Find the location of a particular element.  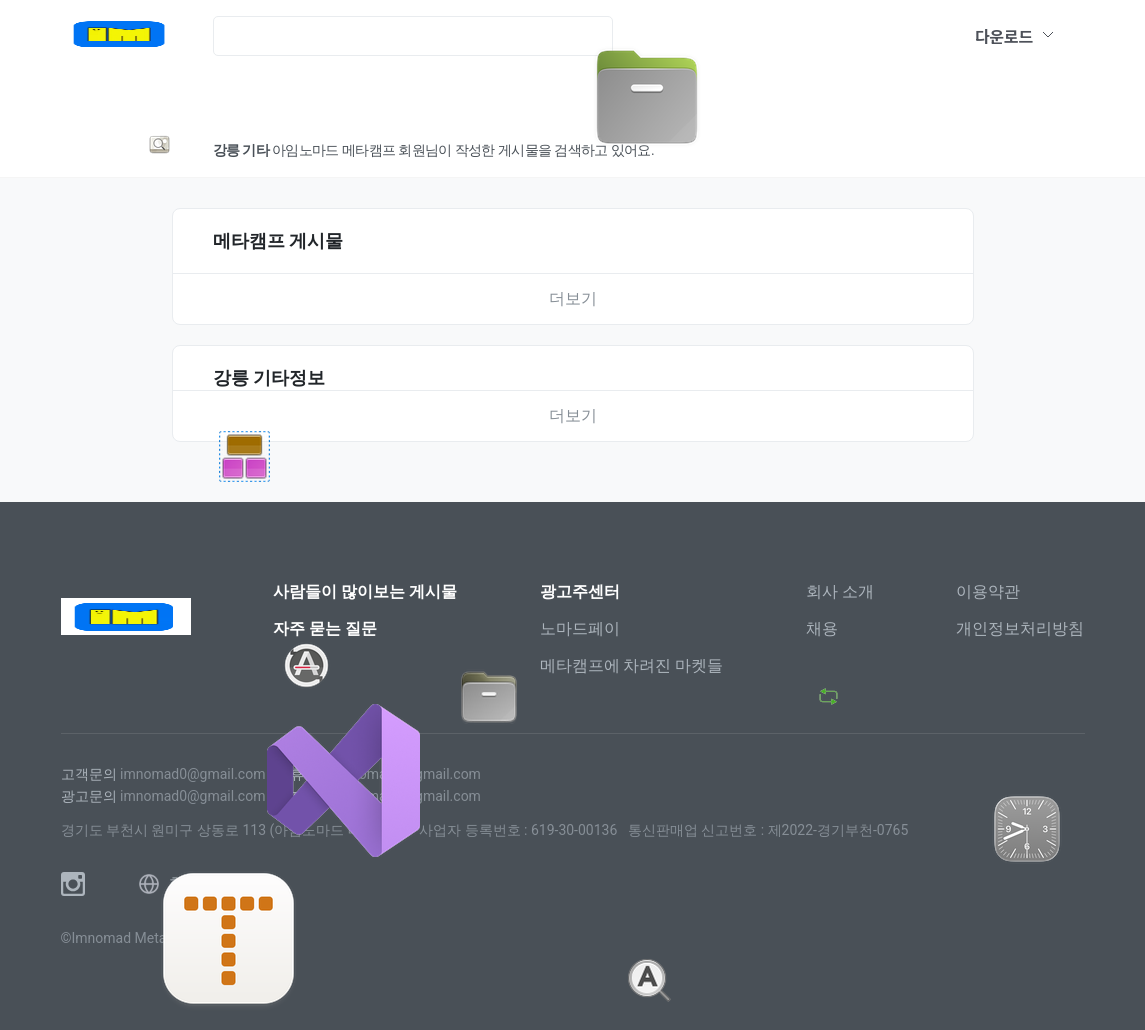

open the software update manager is located at coordinates (306, 665).